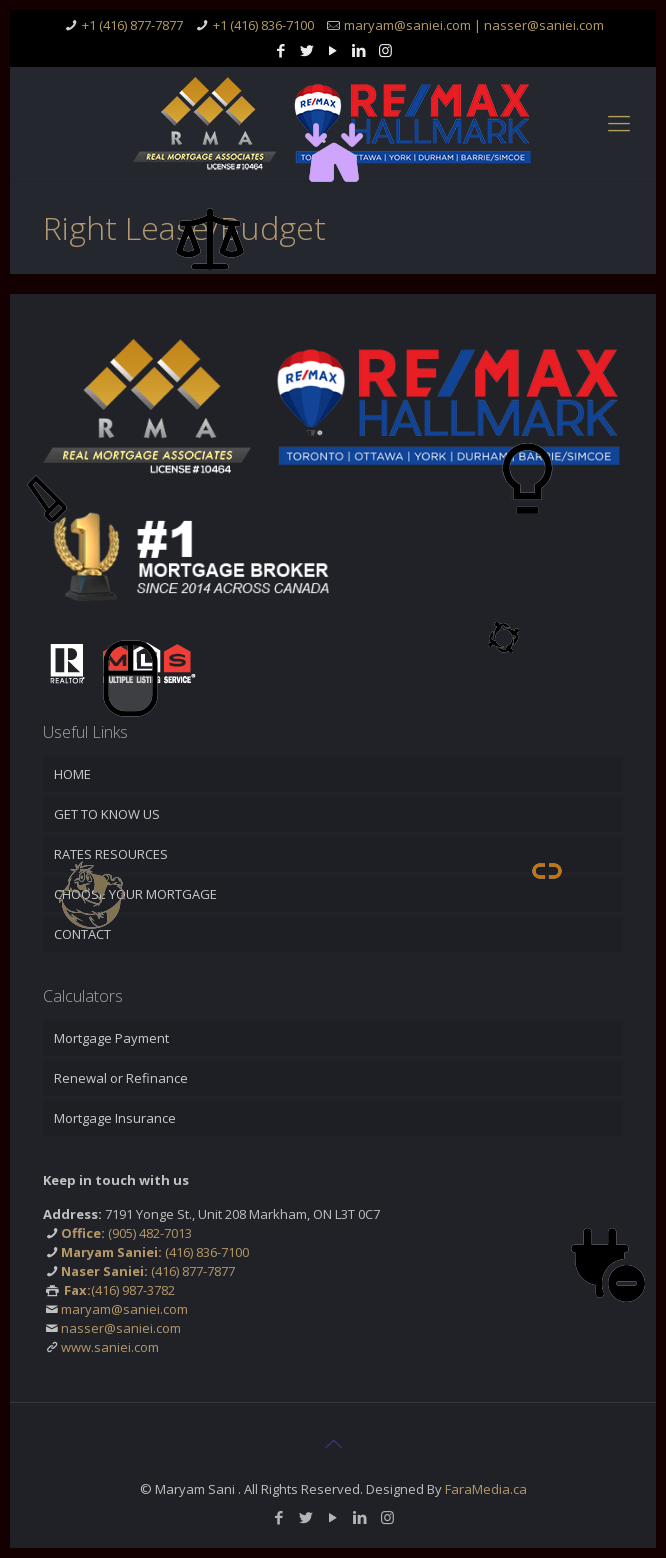  I want to click on view tips or suggestions, so click(527, 478).